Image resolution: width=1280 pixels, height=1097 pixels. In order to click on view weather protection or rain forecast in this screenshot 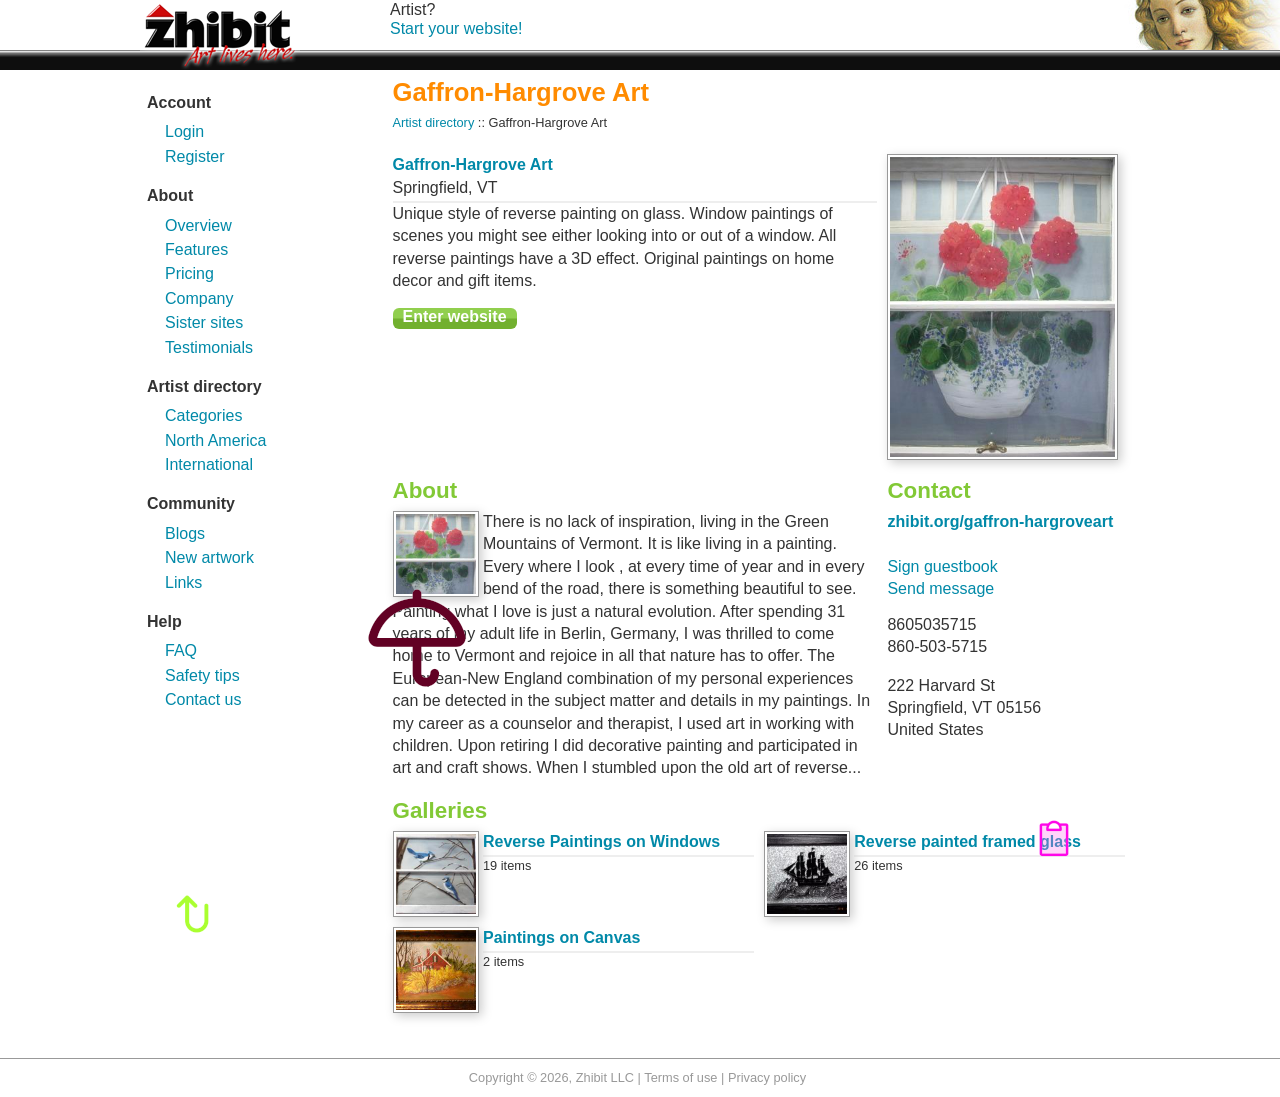, I will do `click(417, 638)`.